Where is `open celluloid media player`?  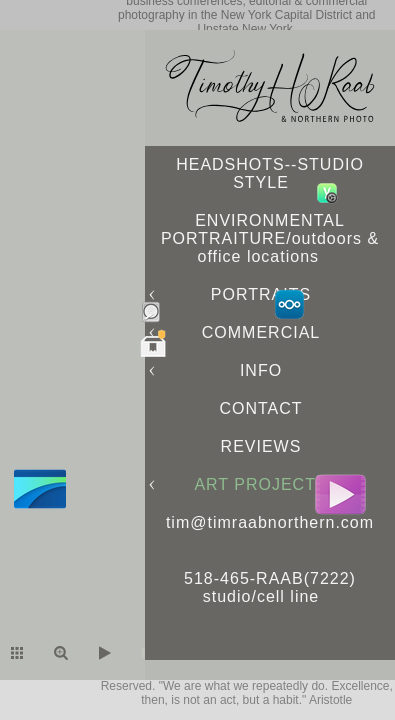
open celluloid media player is located at coordinates (340, 494).